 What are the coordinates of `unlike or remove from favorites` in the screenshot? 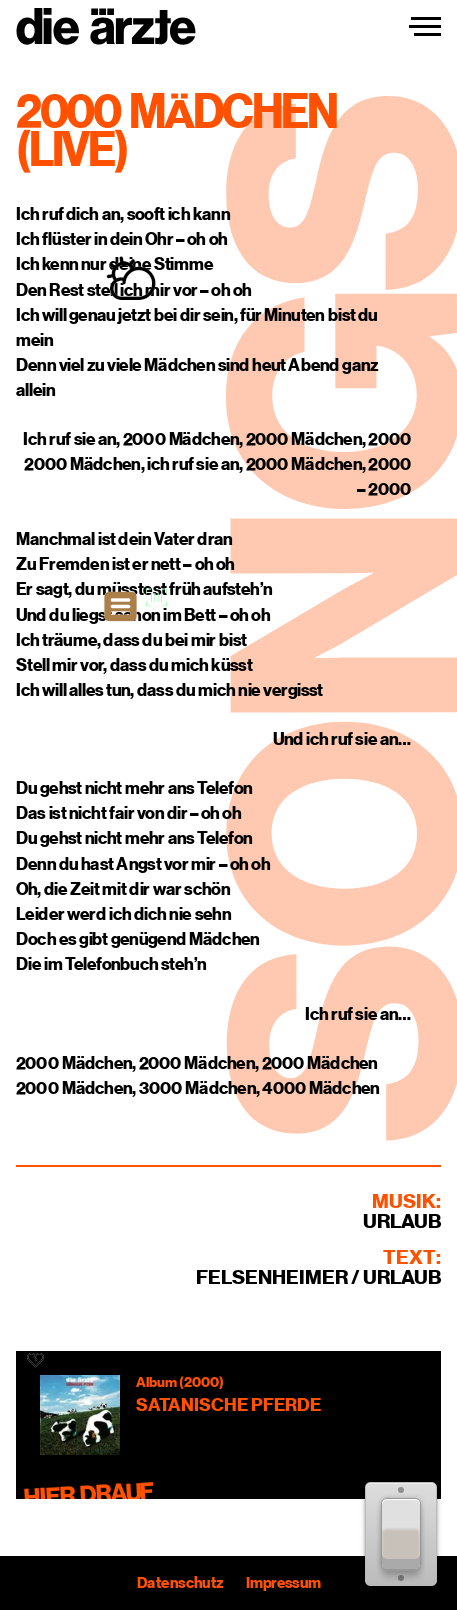 It's located at (35, 1359).